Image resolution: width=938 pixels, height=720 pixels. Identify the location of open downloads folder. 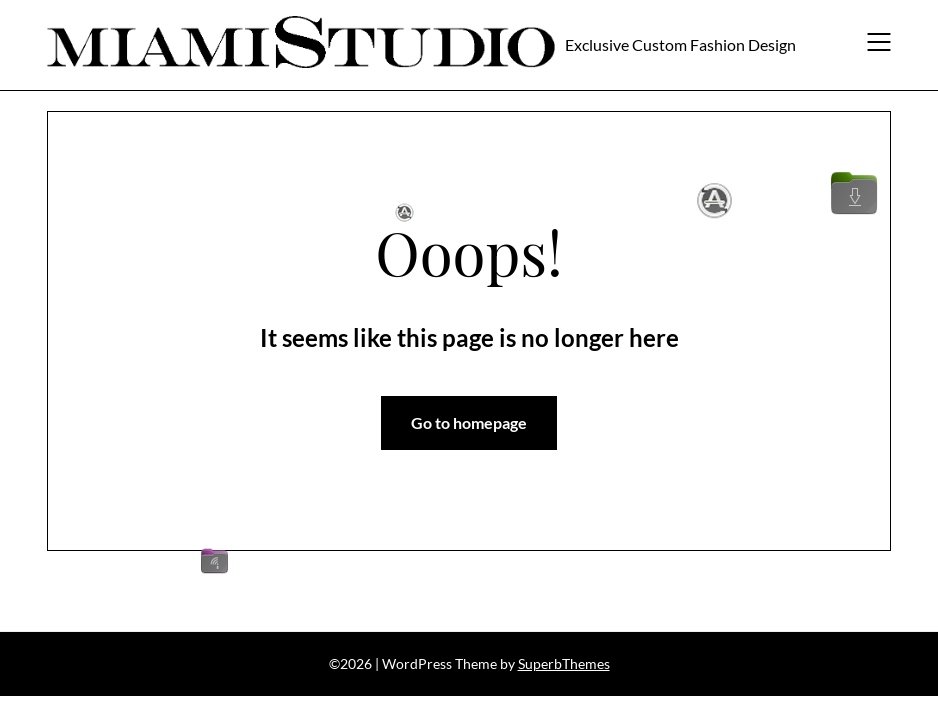
(854, 193).